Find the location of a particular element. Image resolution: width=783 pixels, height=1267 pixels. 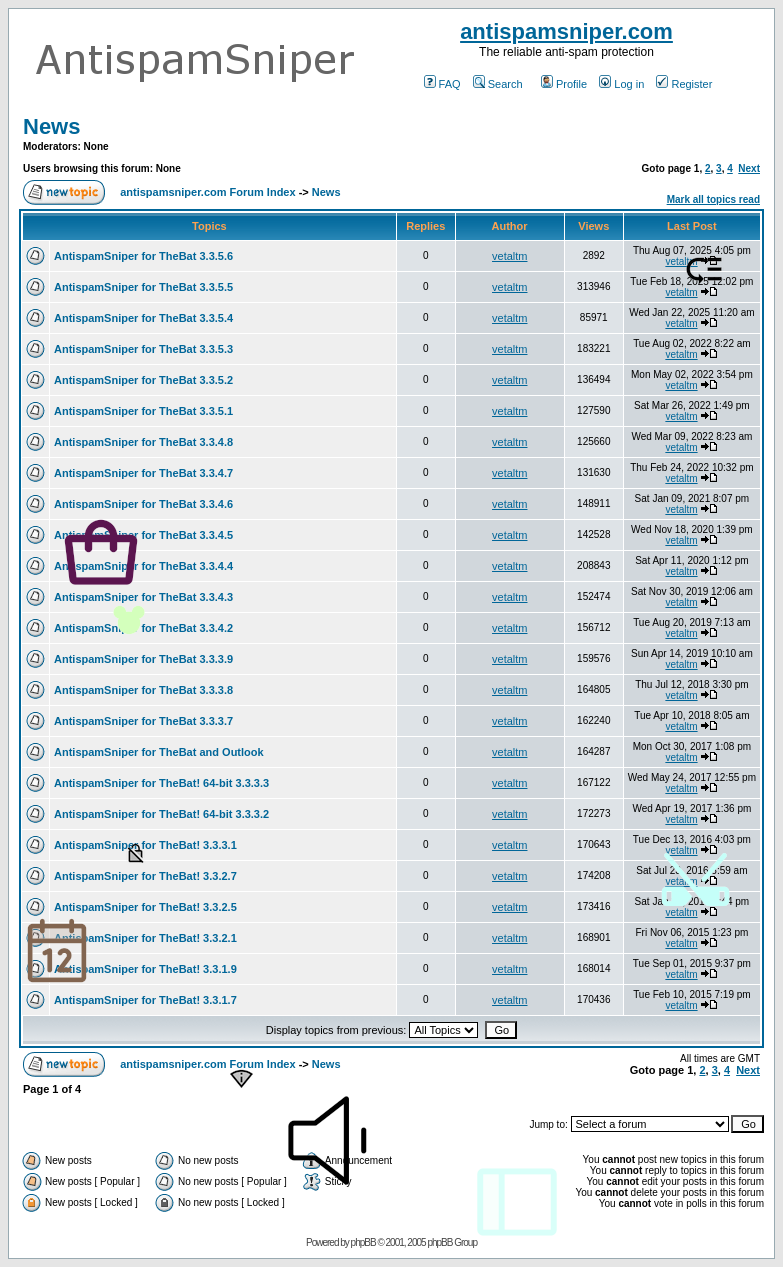

view or open the calendar is located at coordinates (57, 953).